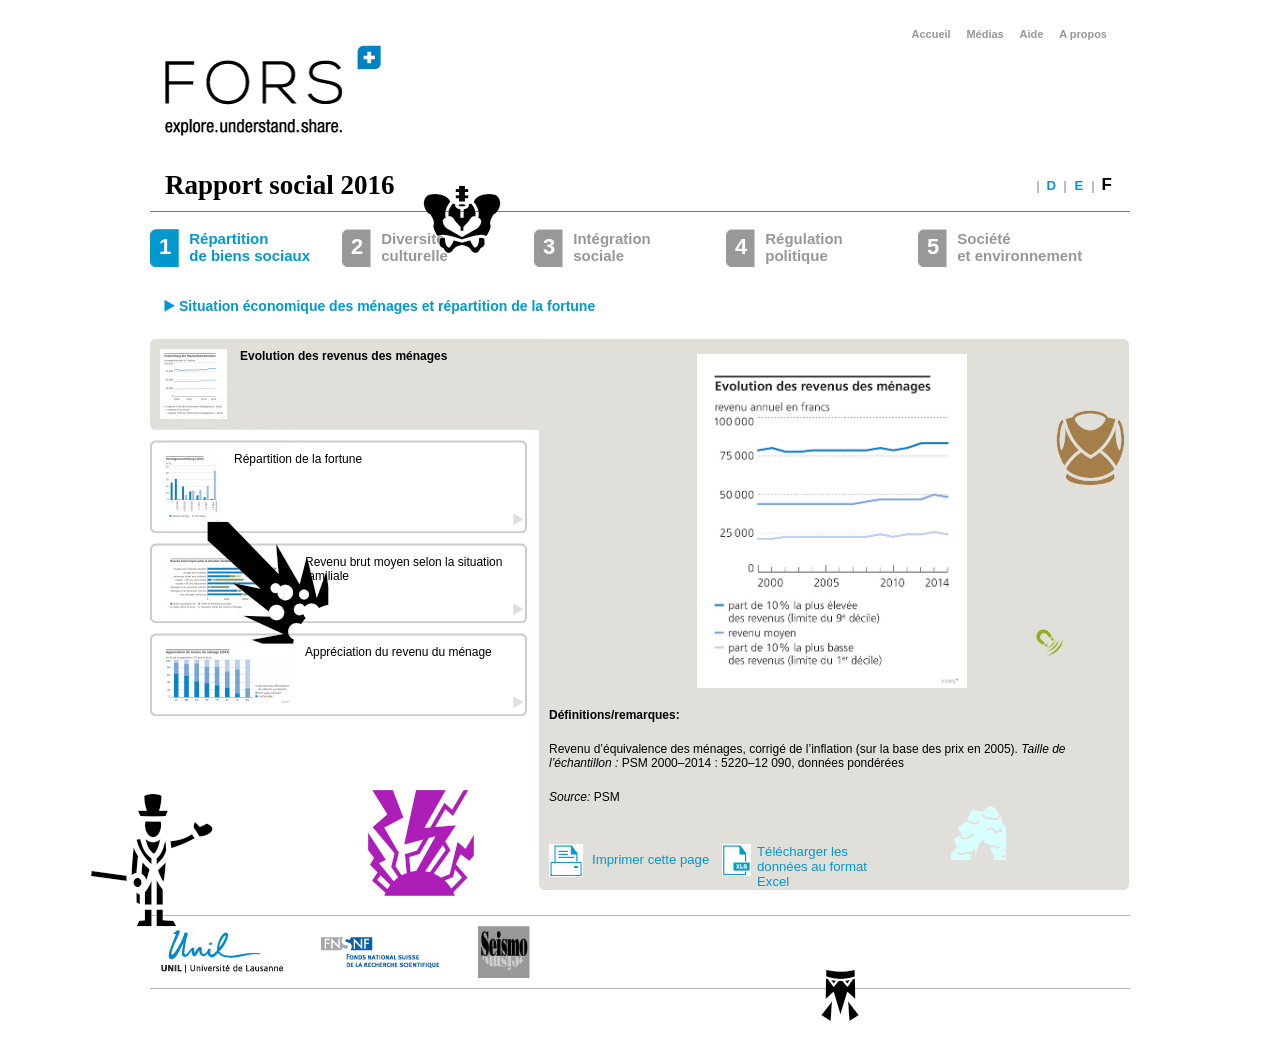 This screenshot has width=1280, height=1039. I want to click on enter a cave or underground area, so click(978, 832).